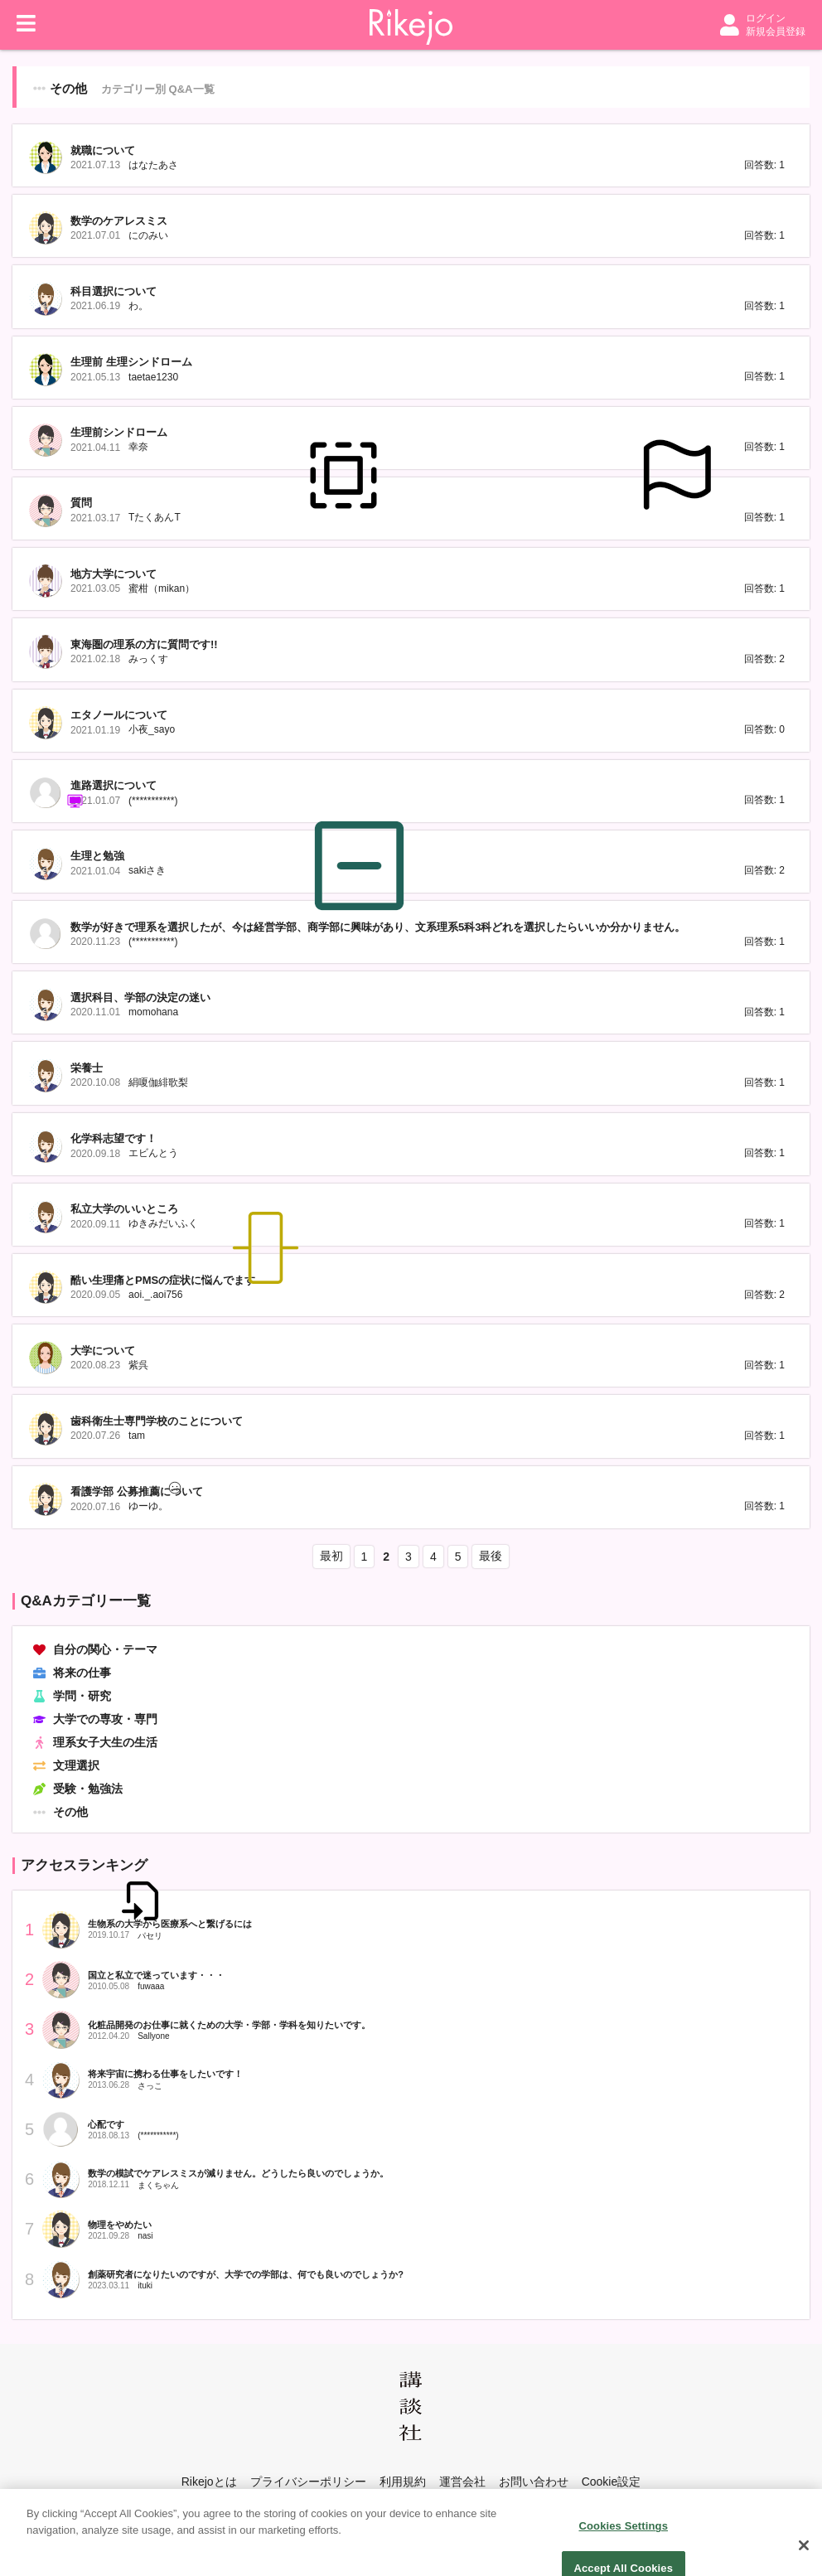  Describe the element at coordinates (343, 475) in the screenshot. I see `select all items in the current view` at that location.